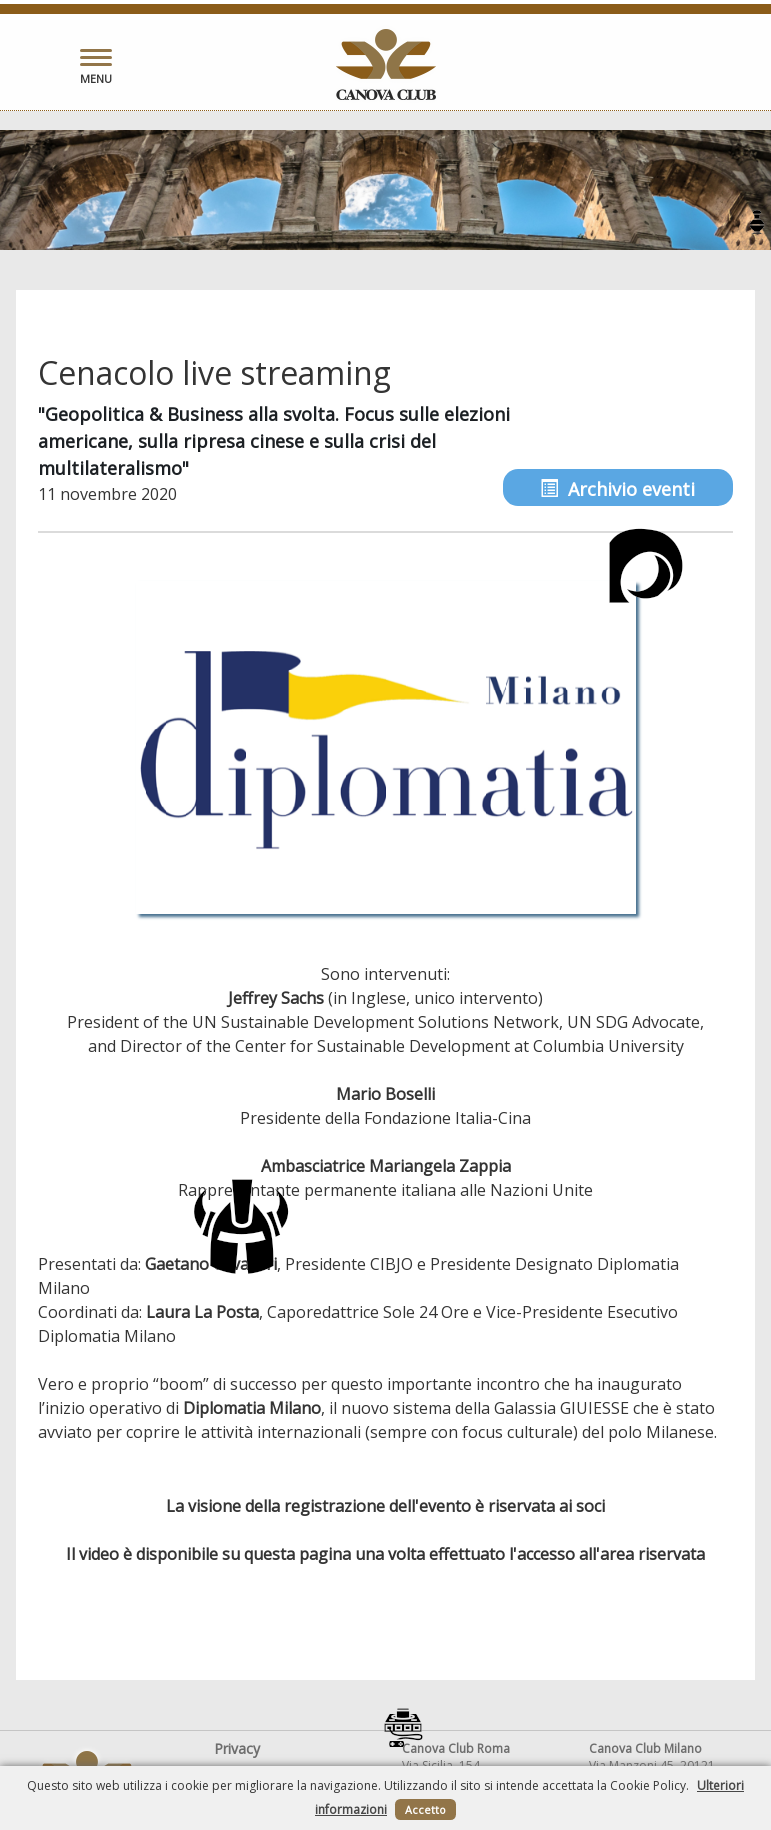 The width and height of the screenshot is (771, 1830). Describe the element at coordinates (403, 1727) in the screenshot. I see `access gaming features or game center` at that location.